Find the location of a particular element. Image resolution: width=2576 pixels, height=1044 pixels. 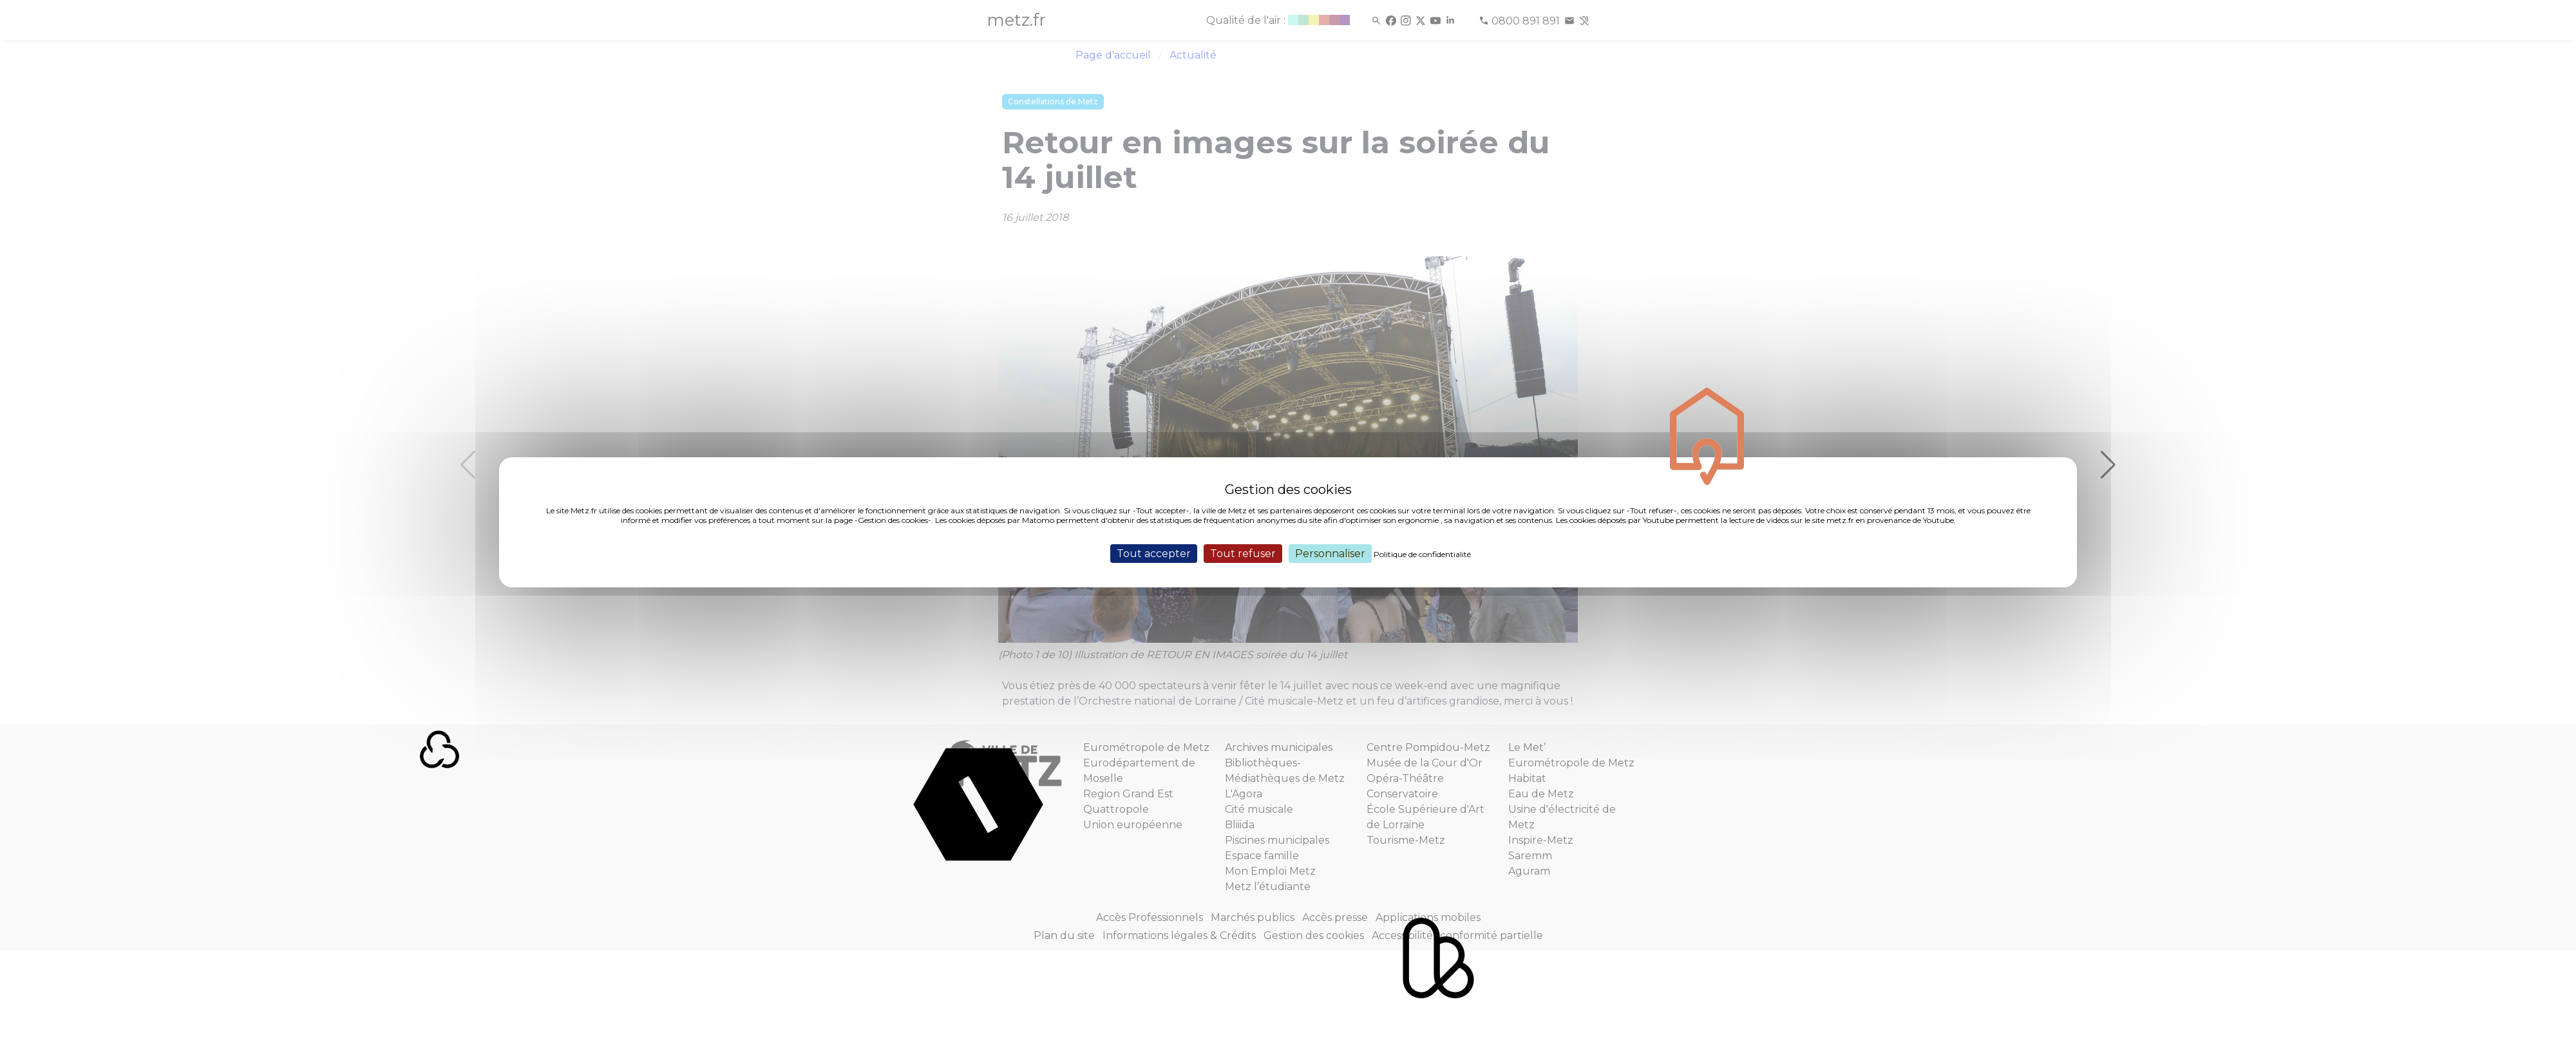

open the Kleinanzeigen app is located at coordinates (1438, 958).